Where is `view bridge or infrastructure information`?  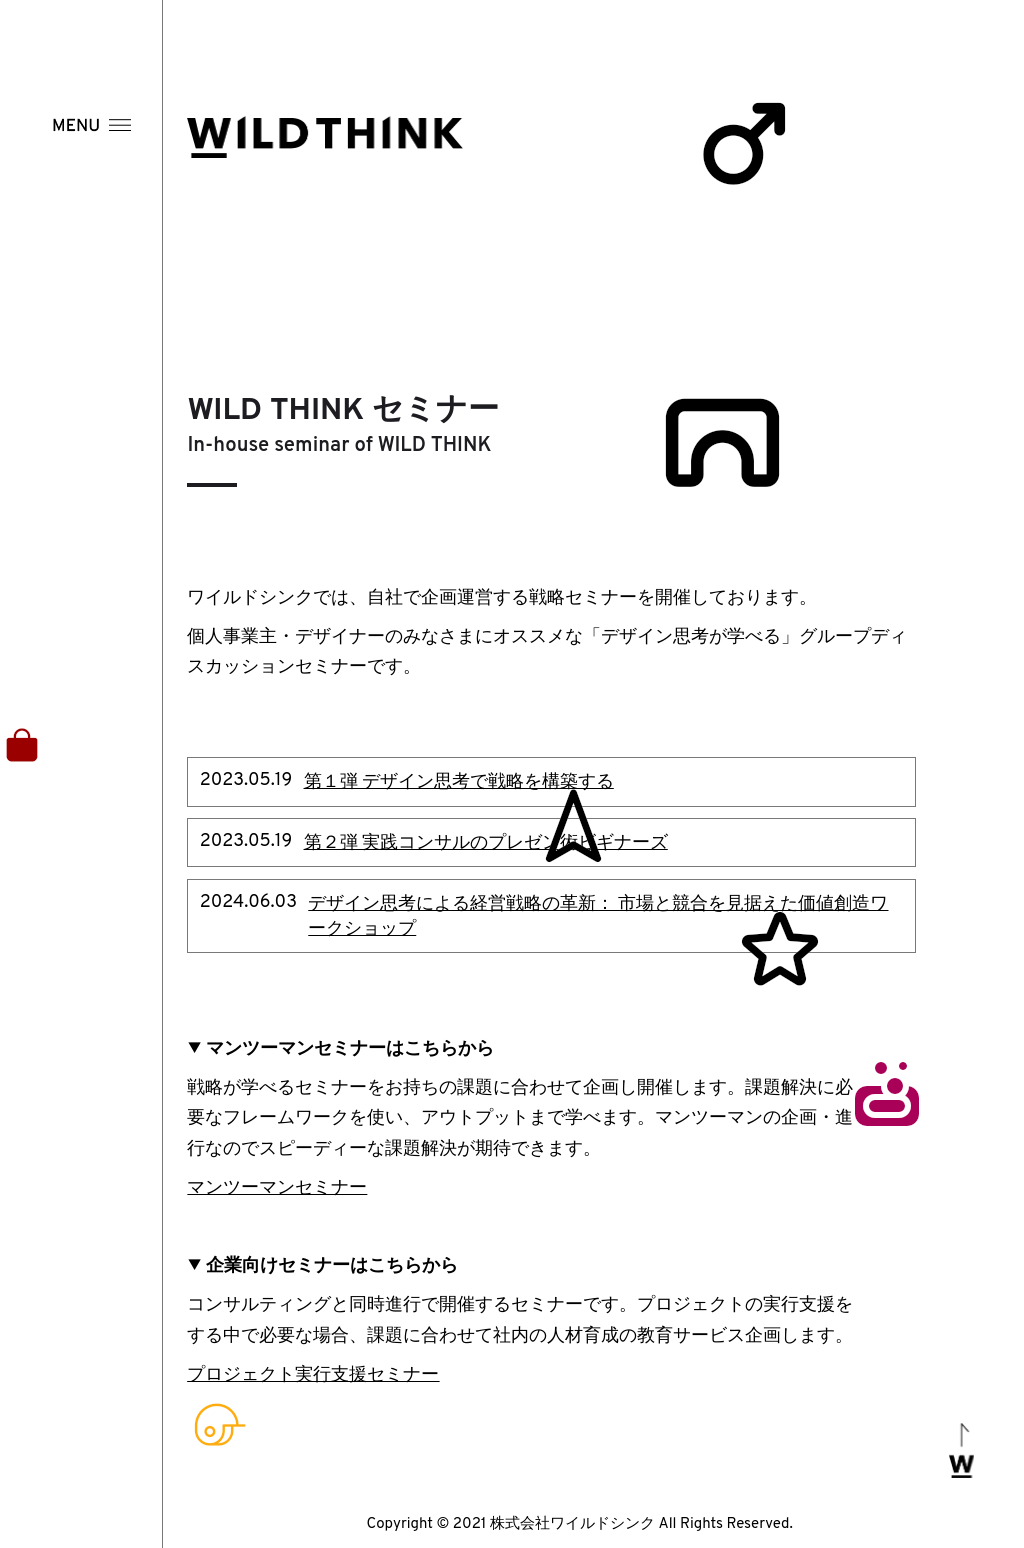 view bridge or infrastructure information is located at coordinates (722, 436).